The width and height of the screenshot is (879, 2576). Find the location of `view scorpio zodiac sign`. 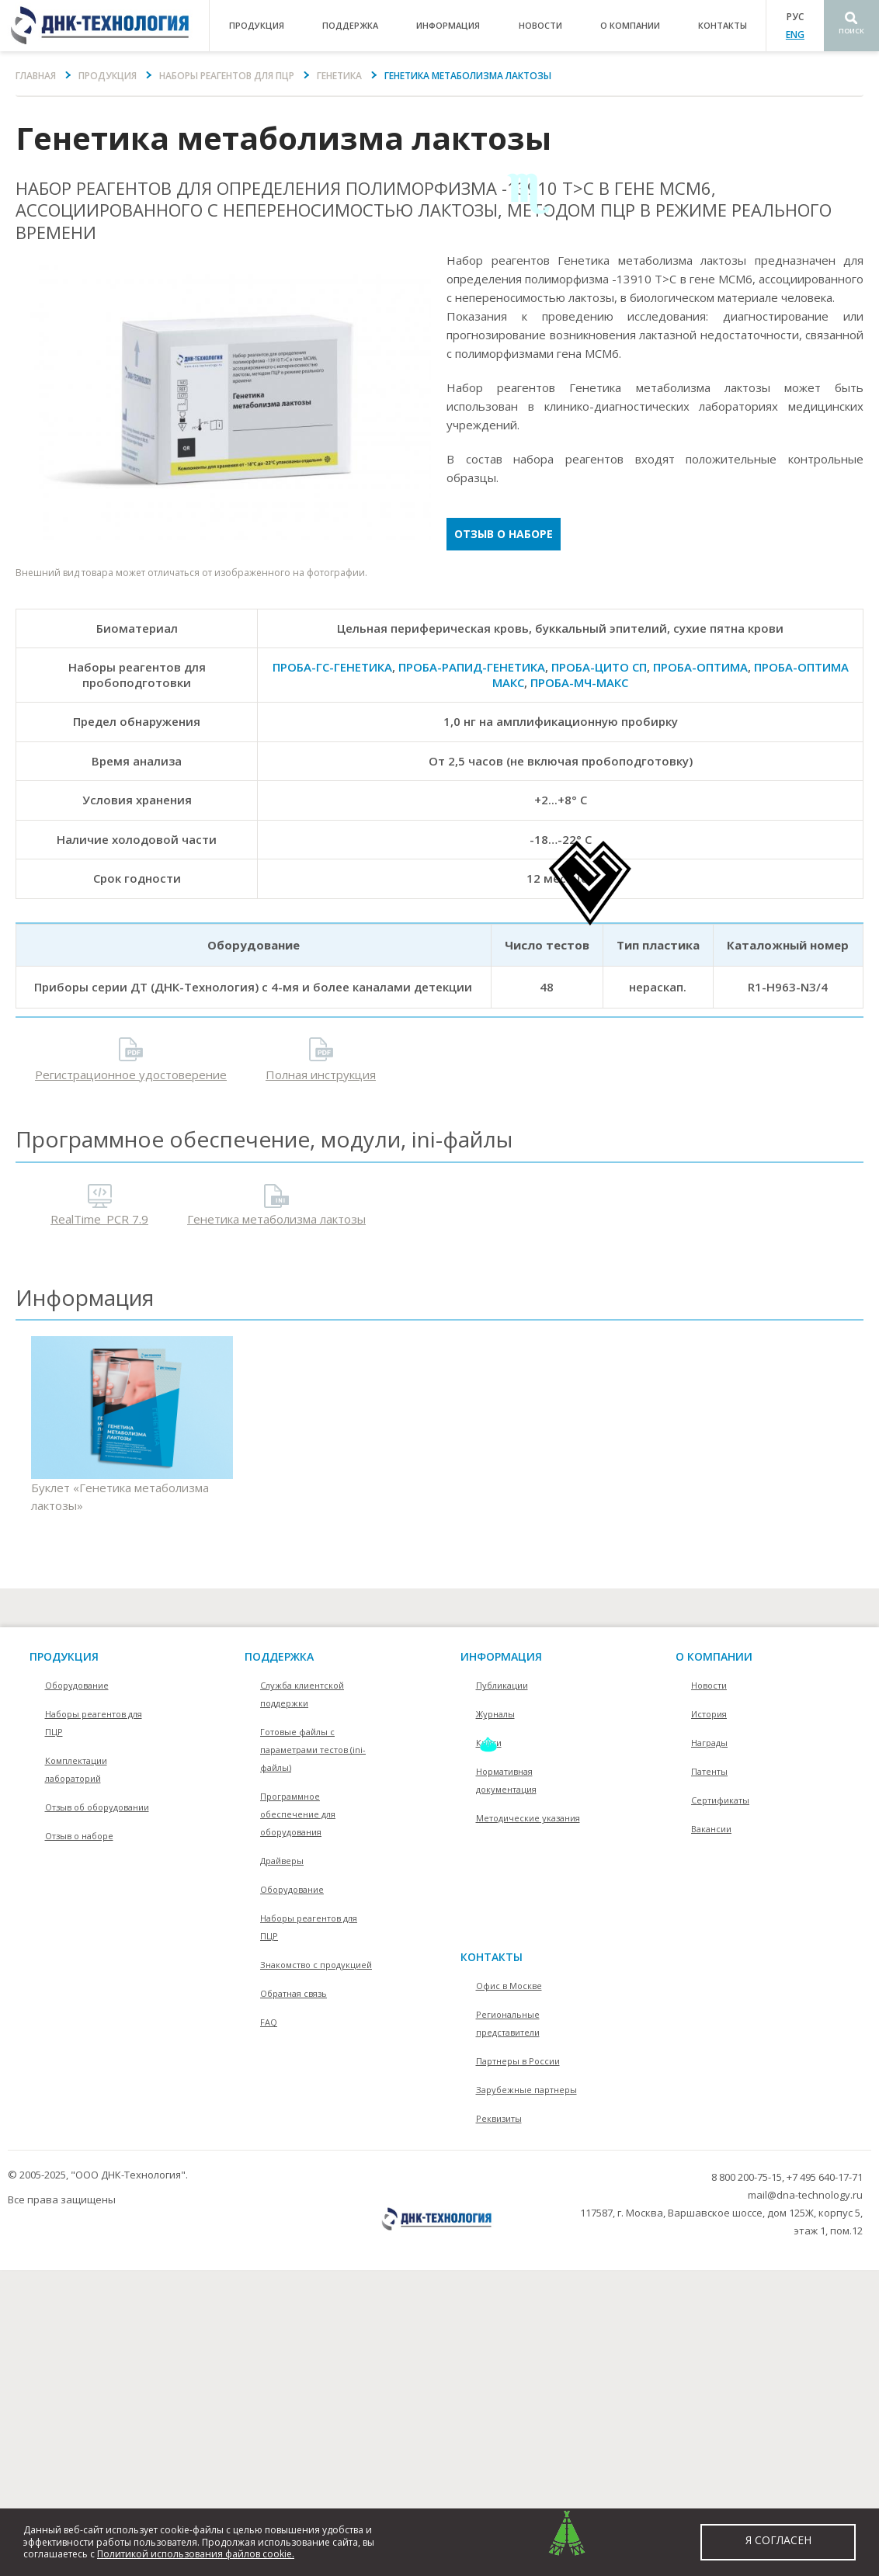

view scorpio zodiac sign is located at coordinates (528, 194).